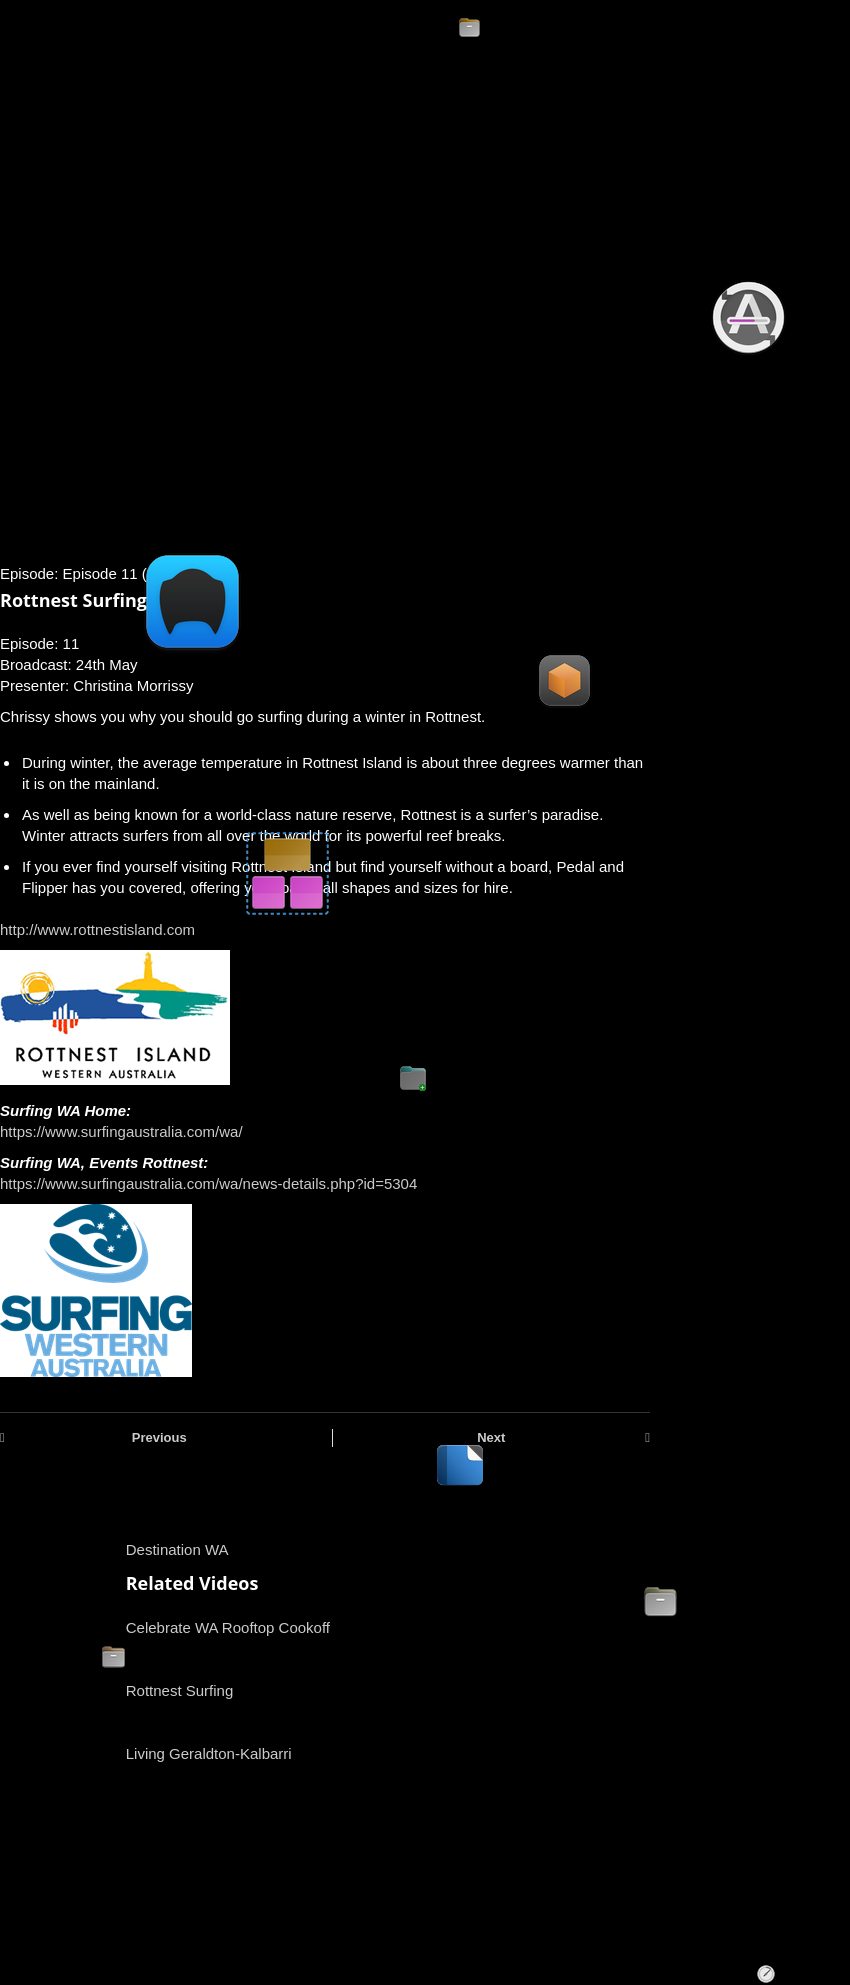  What do you see at coordinates (564, 680) in the screenshot?
I see `open bauh package manager` at bounding box center [564, 680].